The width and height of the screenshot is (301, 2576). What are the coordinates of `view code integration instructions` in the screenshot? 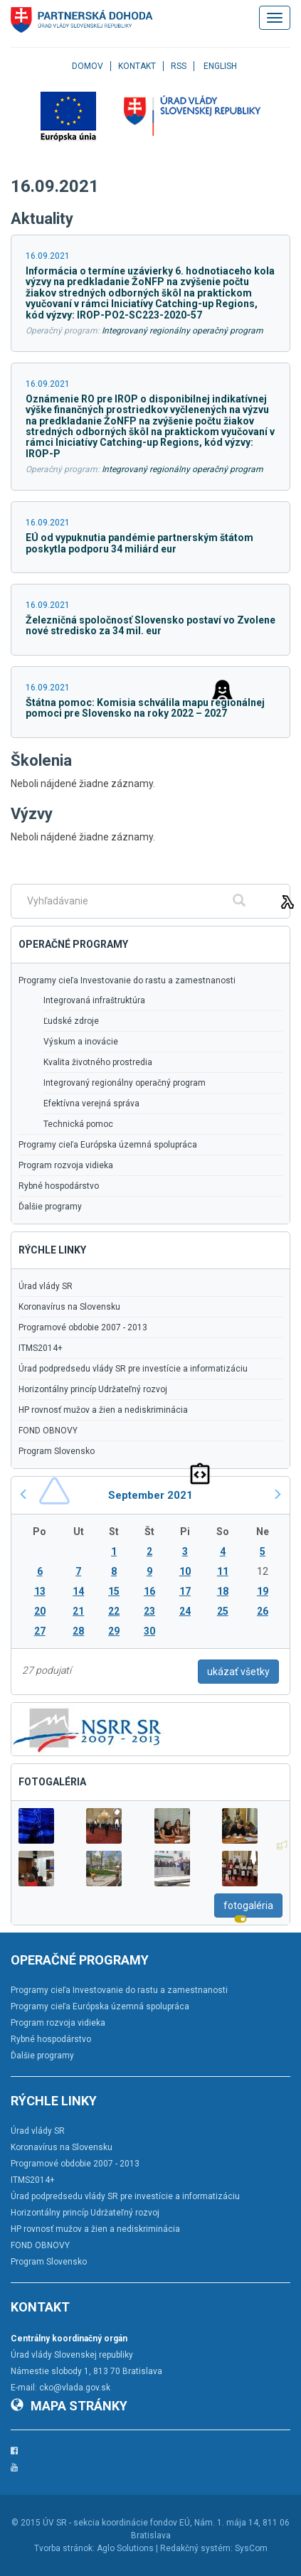 It's located at (200, 1475).